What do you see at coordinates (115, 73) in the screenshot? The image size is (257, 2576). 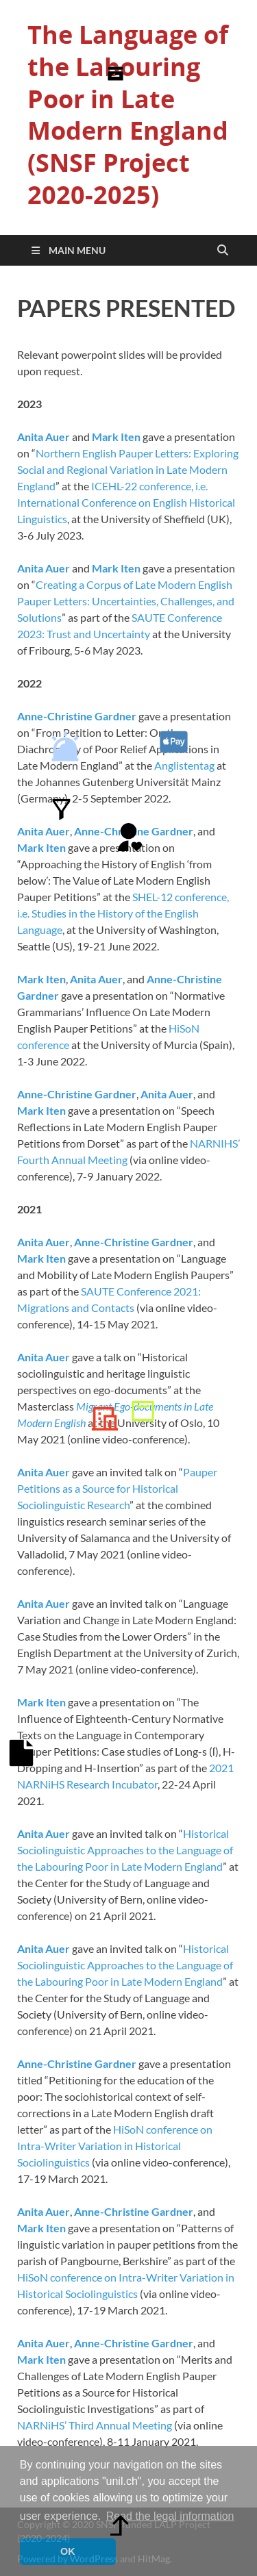 I see `request a refund for a transaction` at bounding box center [115, 73].